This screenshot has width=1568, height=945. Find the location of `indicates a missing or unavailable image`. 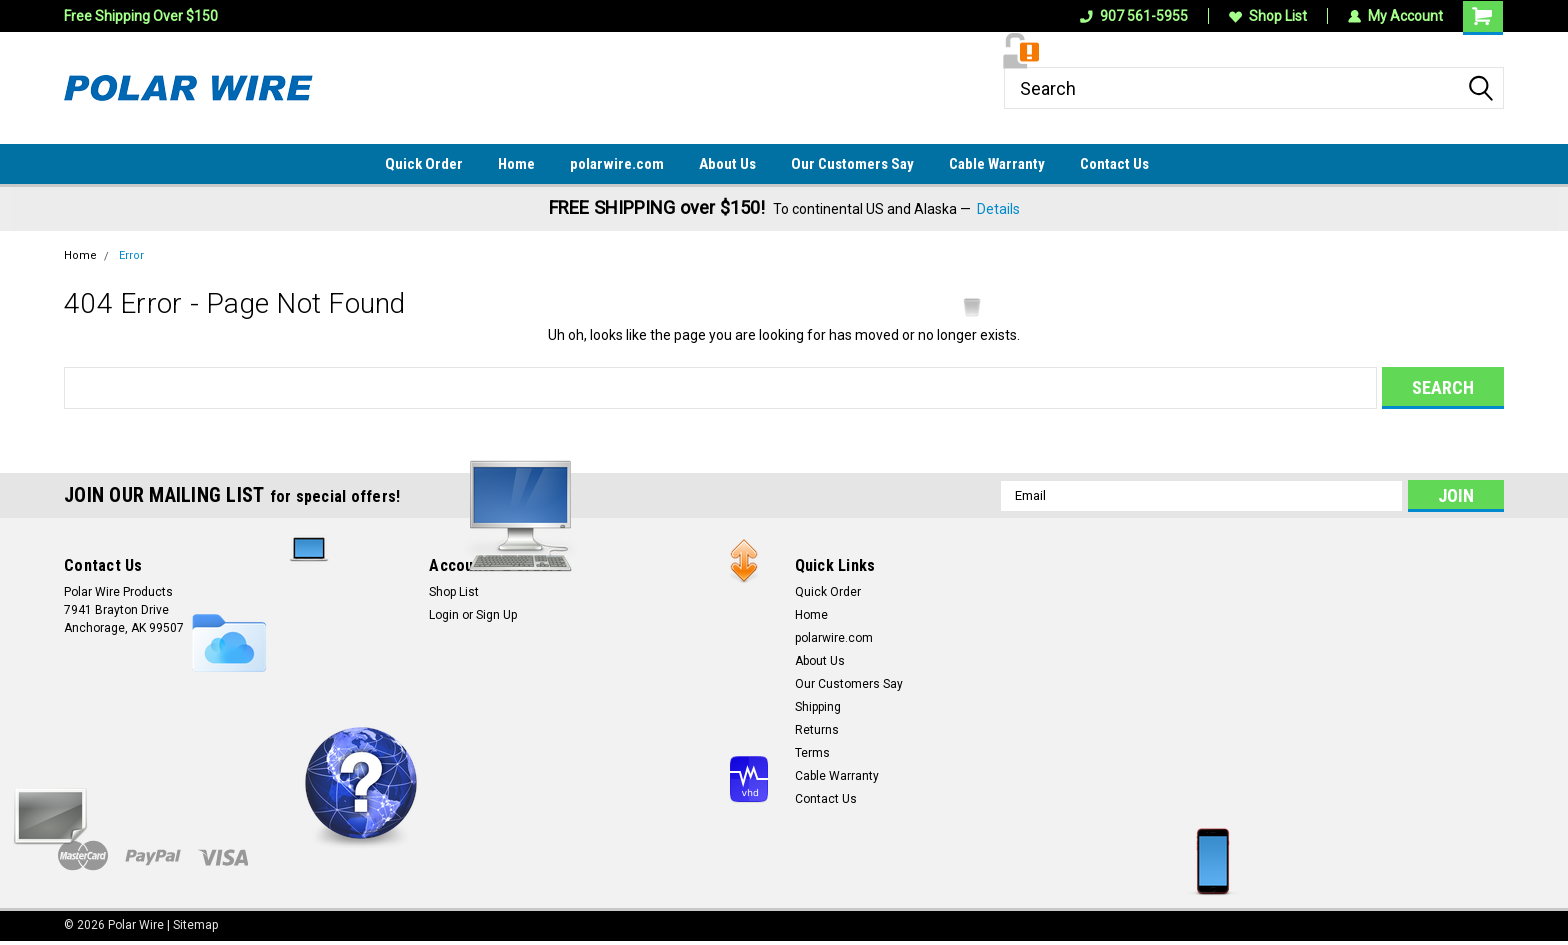

indicates a missing or unavailable image is located at coordinates (50, 817).